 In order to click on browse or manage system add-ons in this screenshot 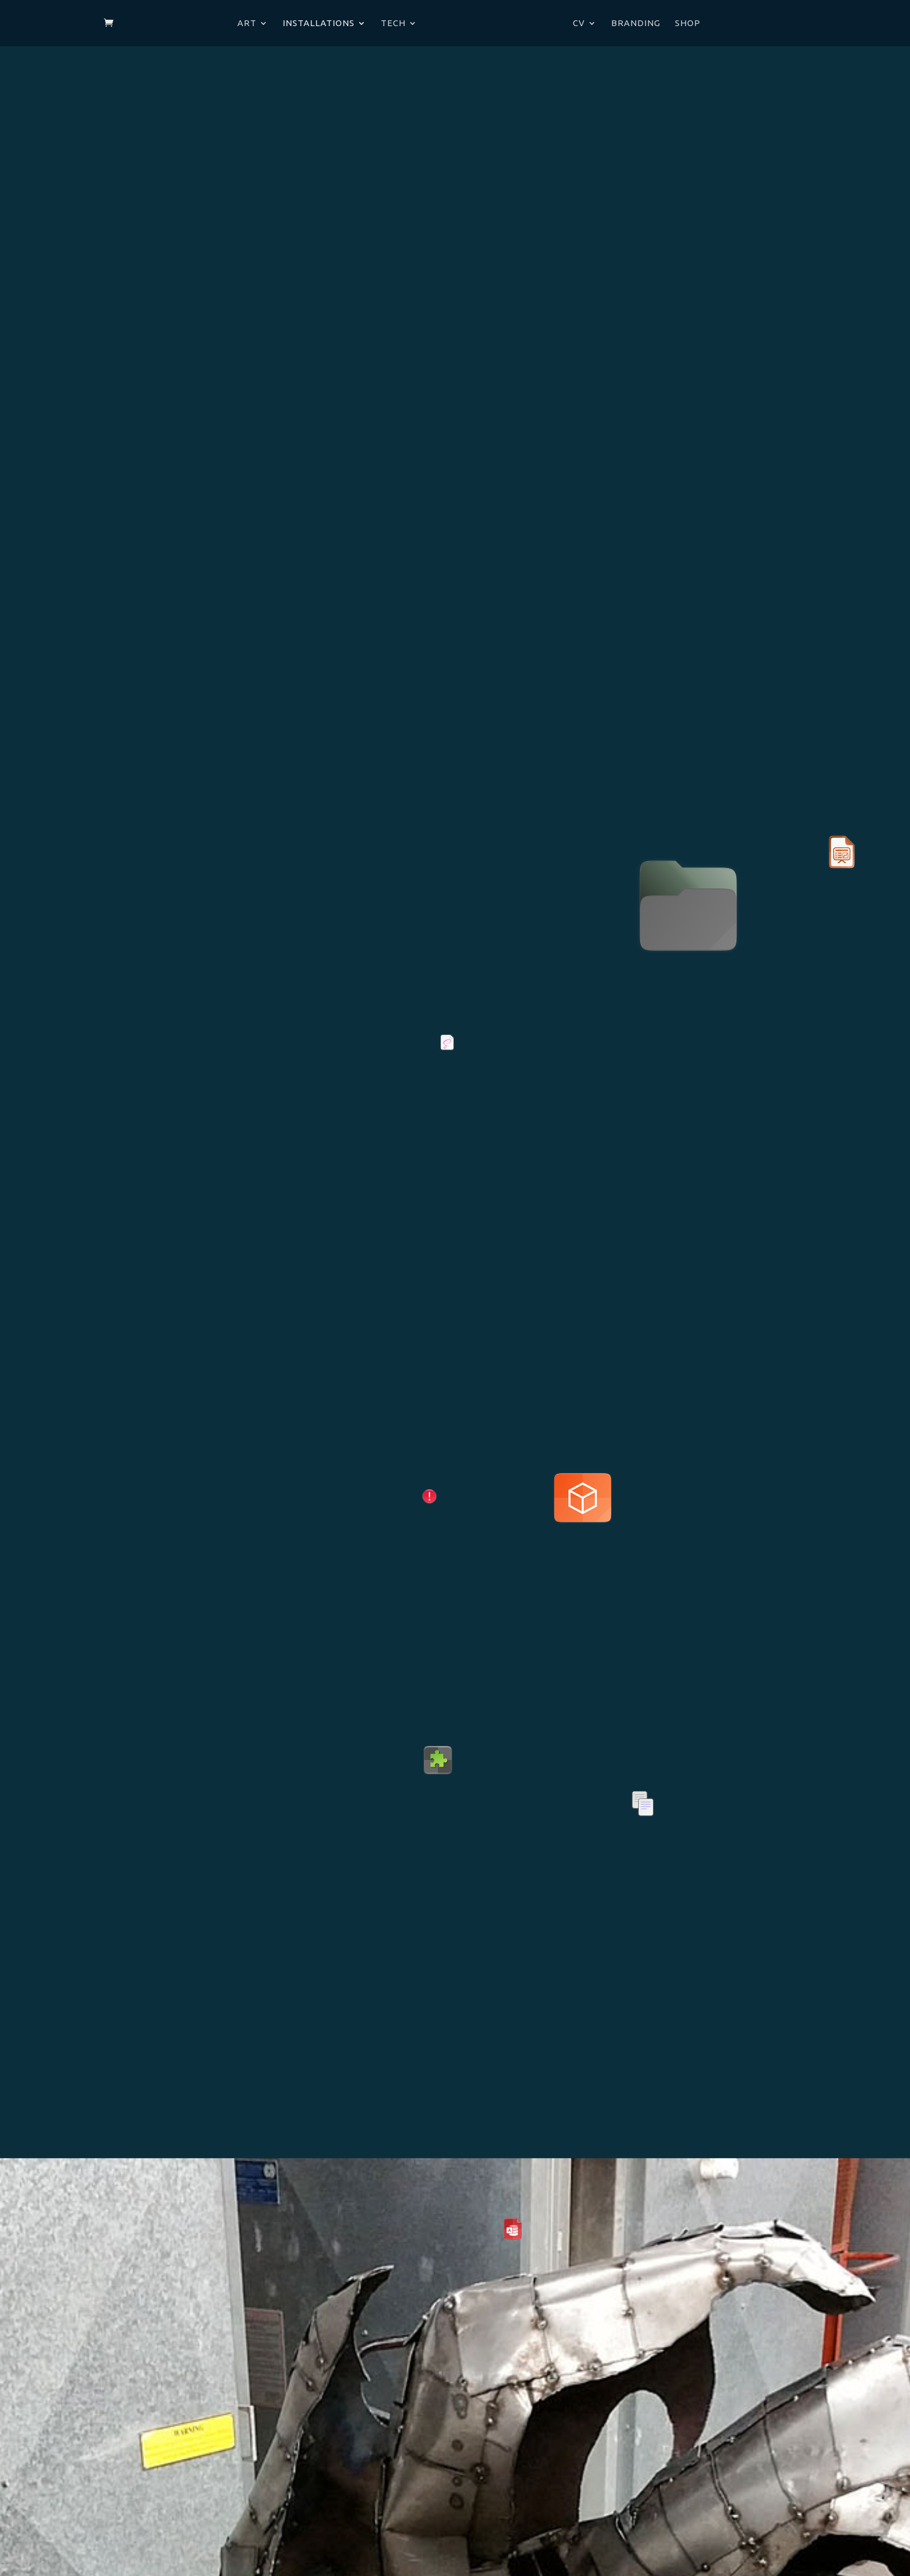, I will do `click(438, 1760)`.